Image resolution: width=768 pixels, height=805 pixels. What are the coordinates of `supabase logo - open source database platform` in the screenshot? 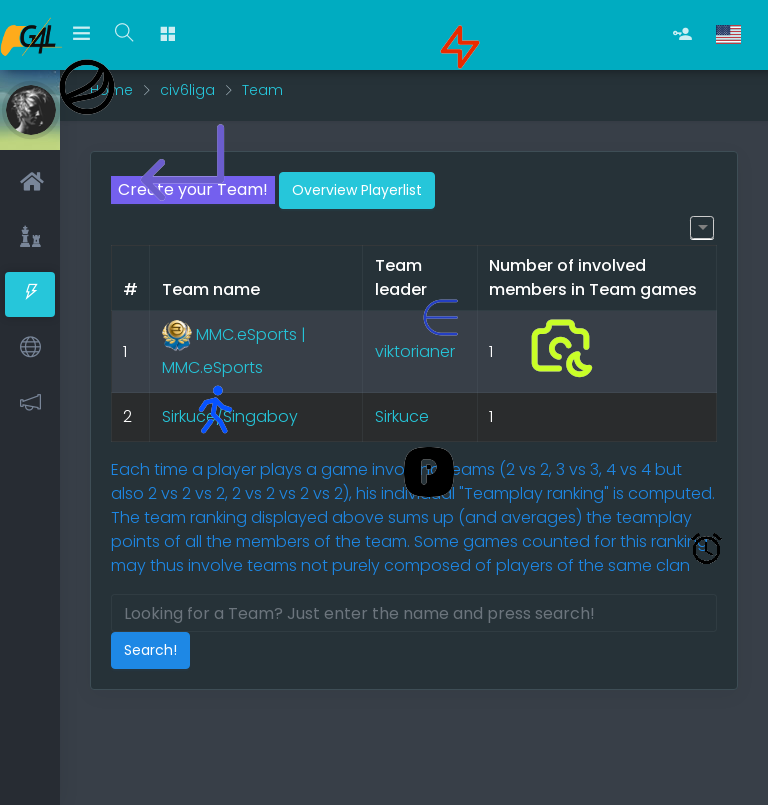 It's located at (460, 47).